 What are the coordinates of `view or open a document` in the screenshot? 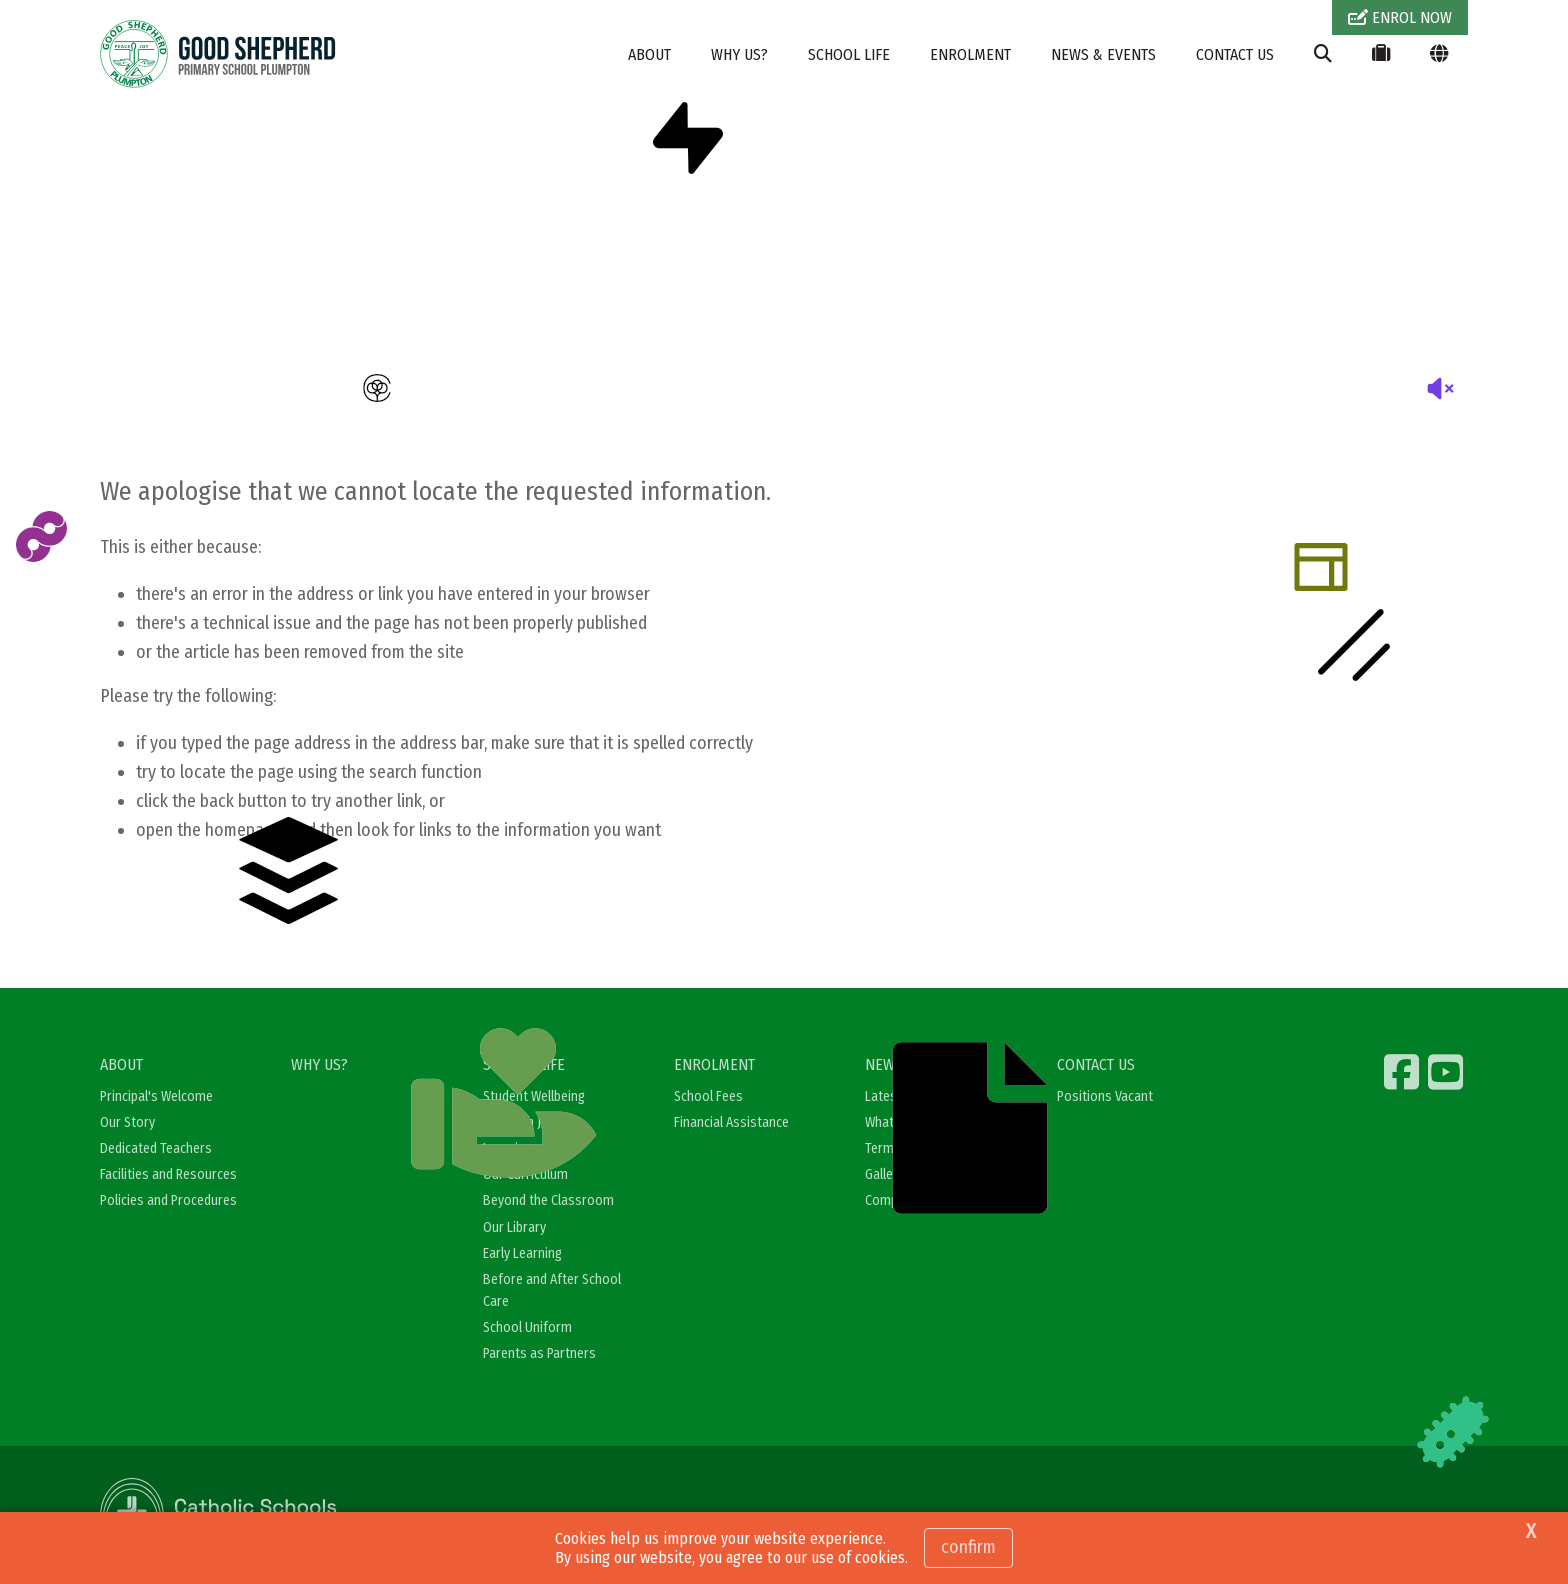 It's located at (970, 1128).